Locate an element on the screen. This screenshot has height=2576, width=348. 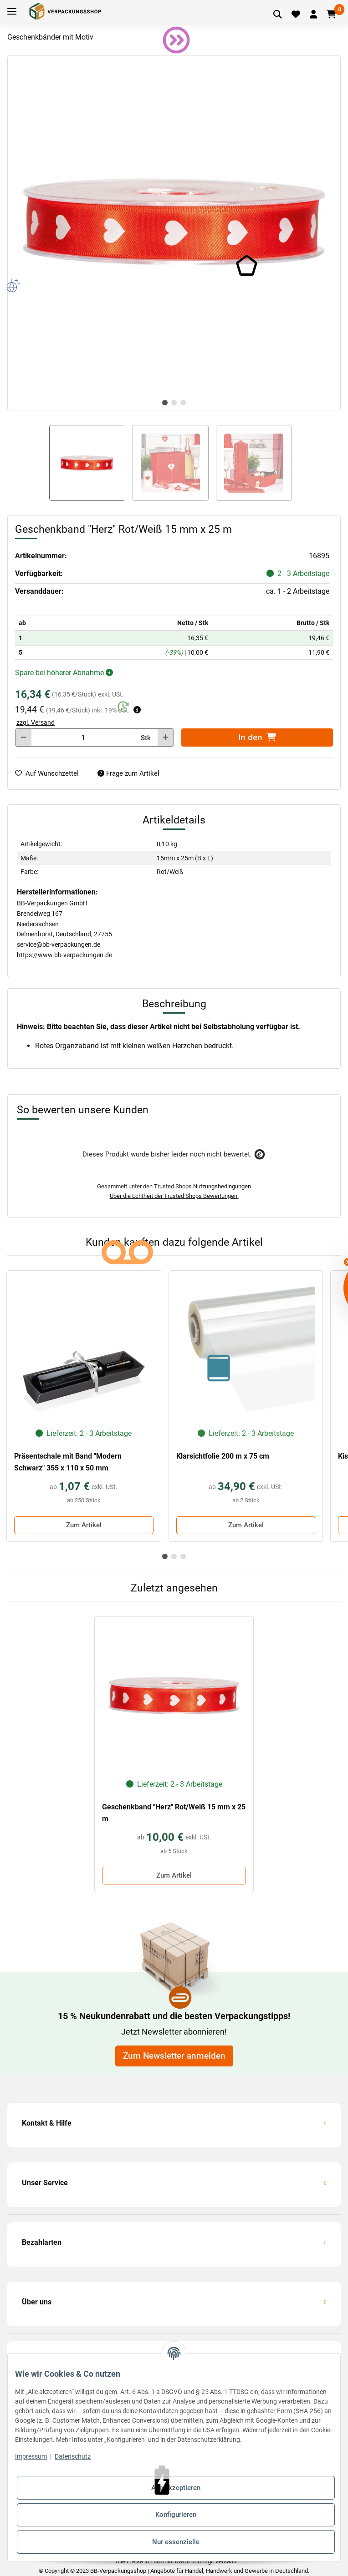
pentagon shape indicator is located at coordinates (246, 266).